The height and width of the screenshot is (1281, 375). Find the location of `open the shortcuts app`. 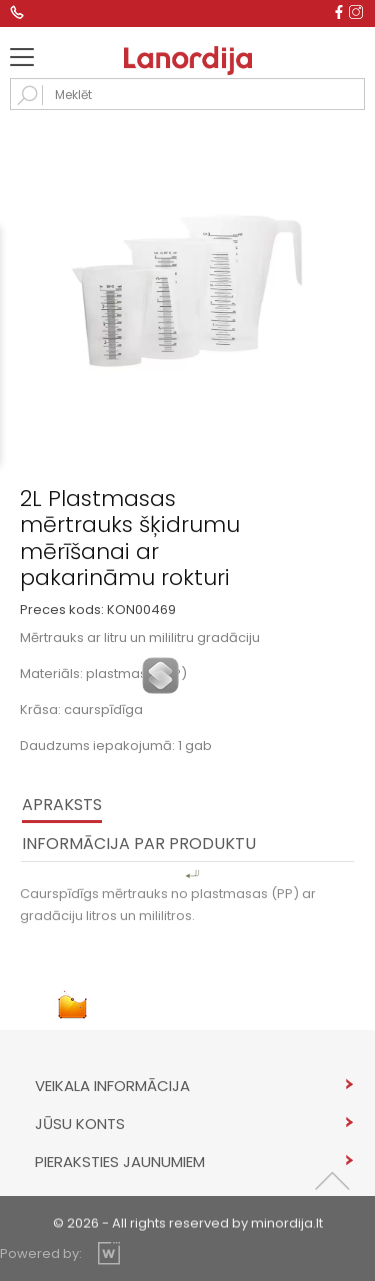

open the shortcuts app is located at coordinates (160, 675).